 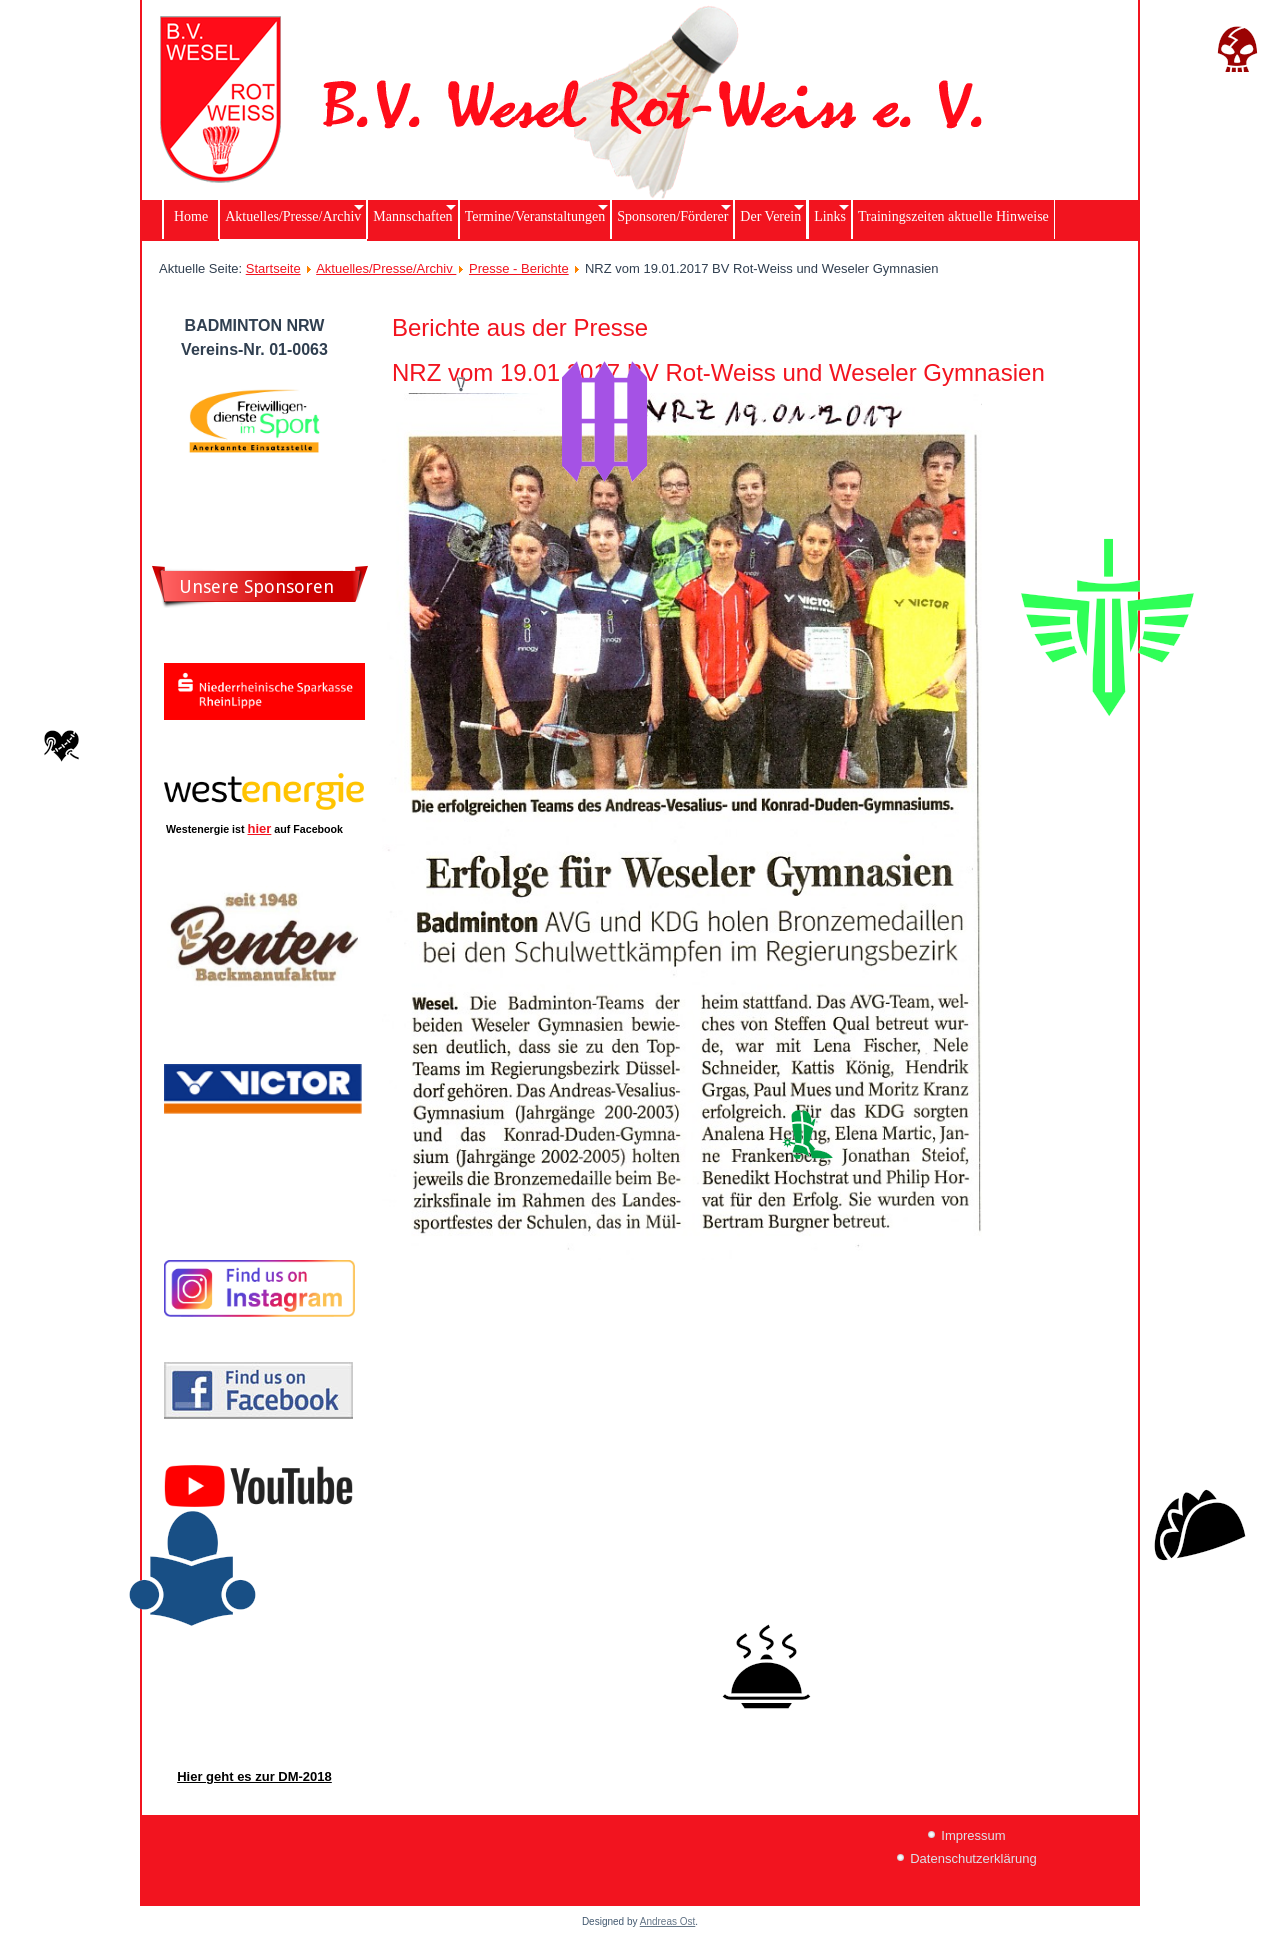 I want to click on build or place a fence in your game, so click(x=604, y=422).